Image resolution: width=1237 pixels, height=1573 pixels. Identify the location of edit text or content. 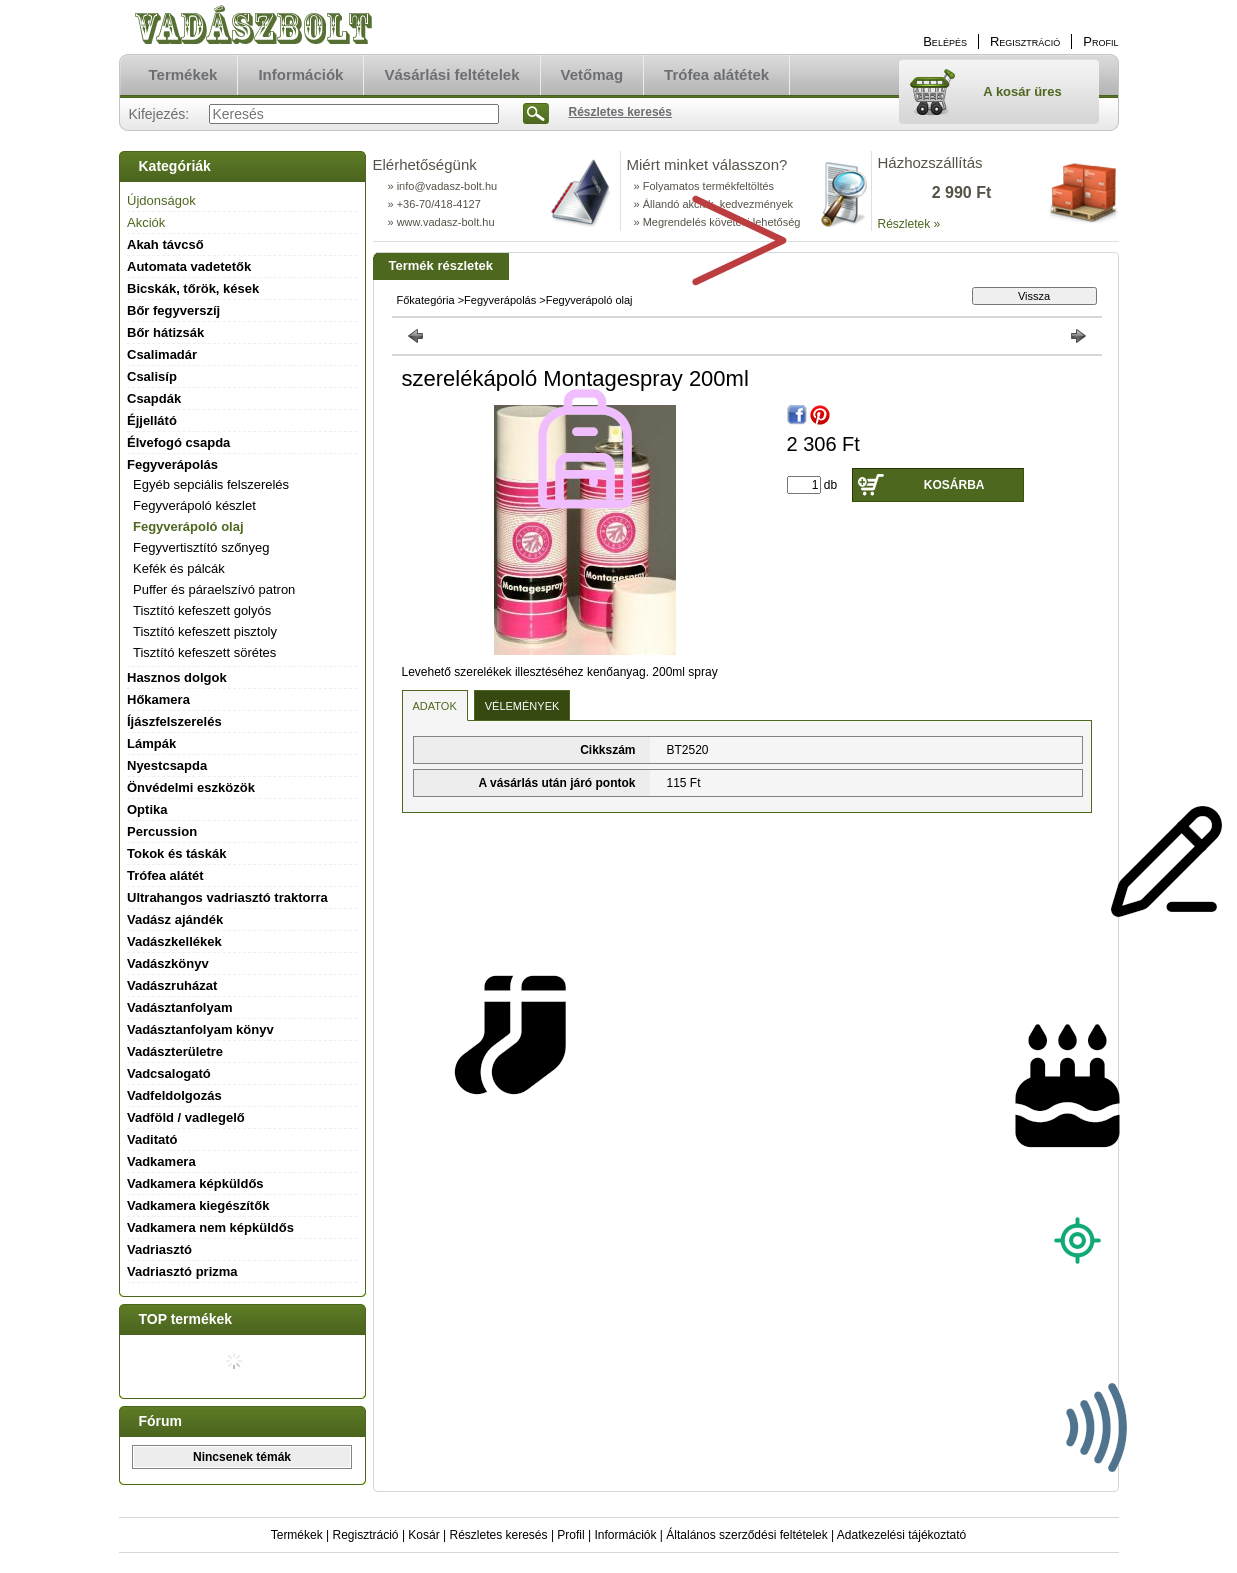
(1166, 861).